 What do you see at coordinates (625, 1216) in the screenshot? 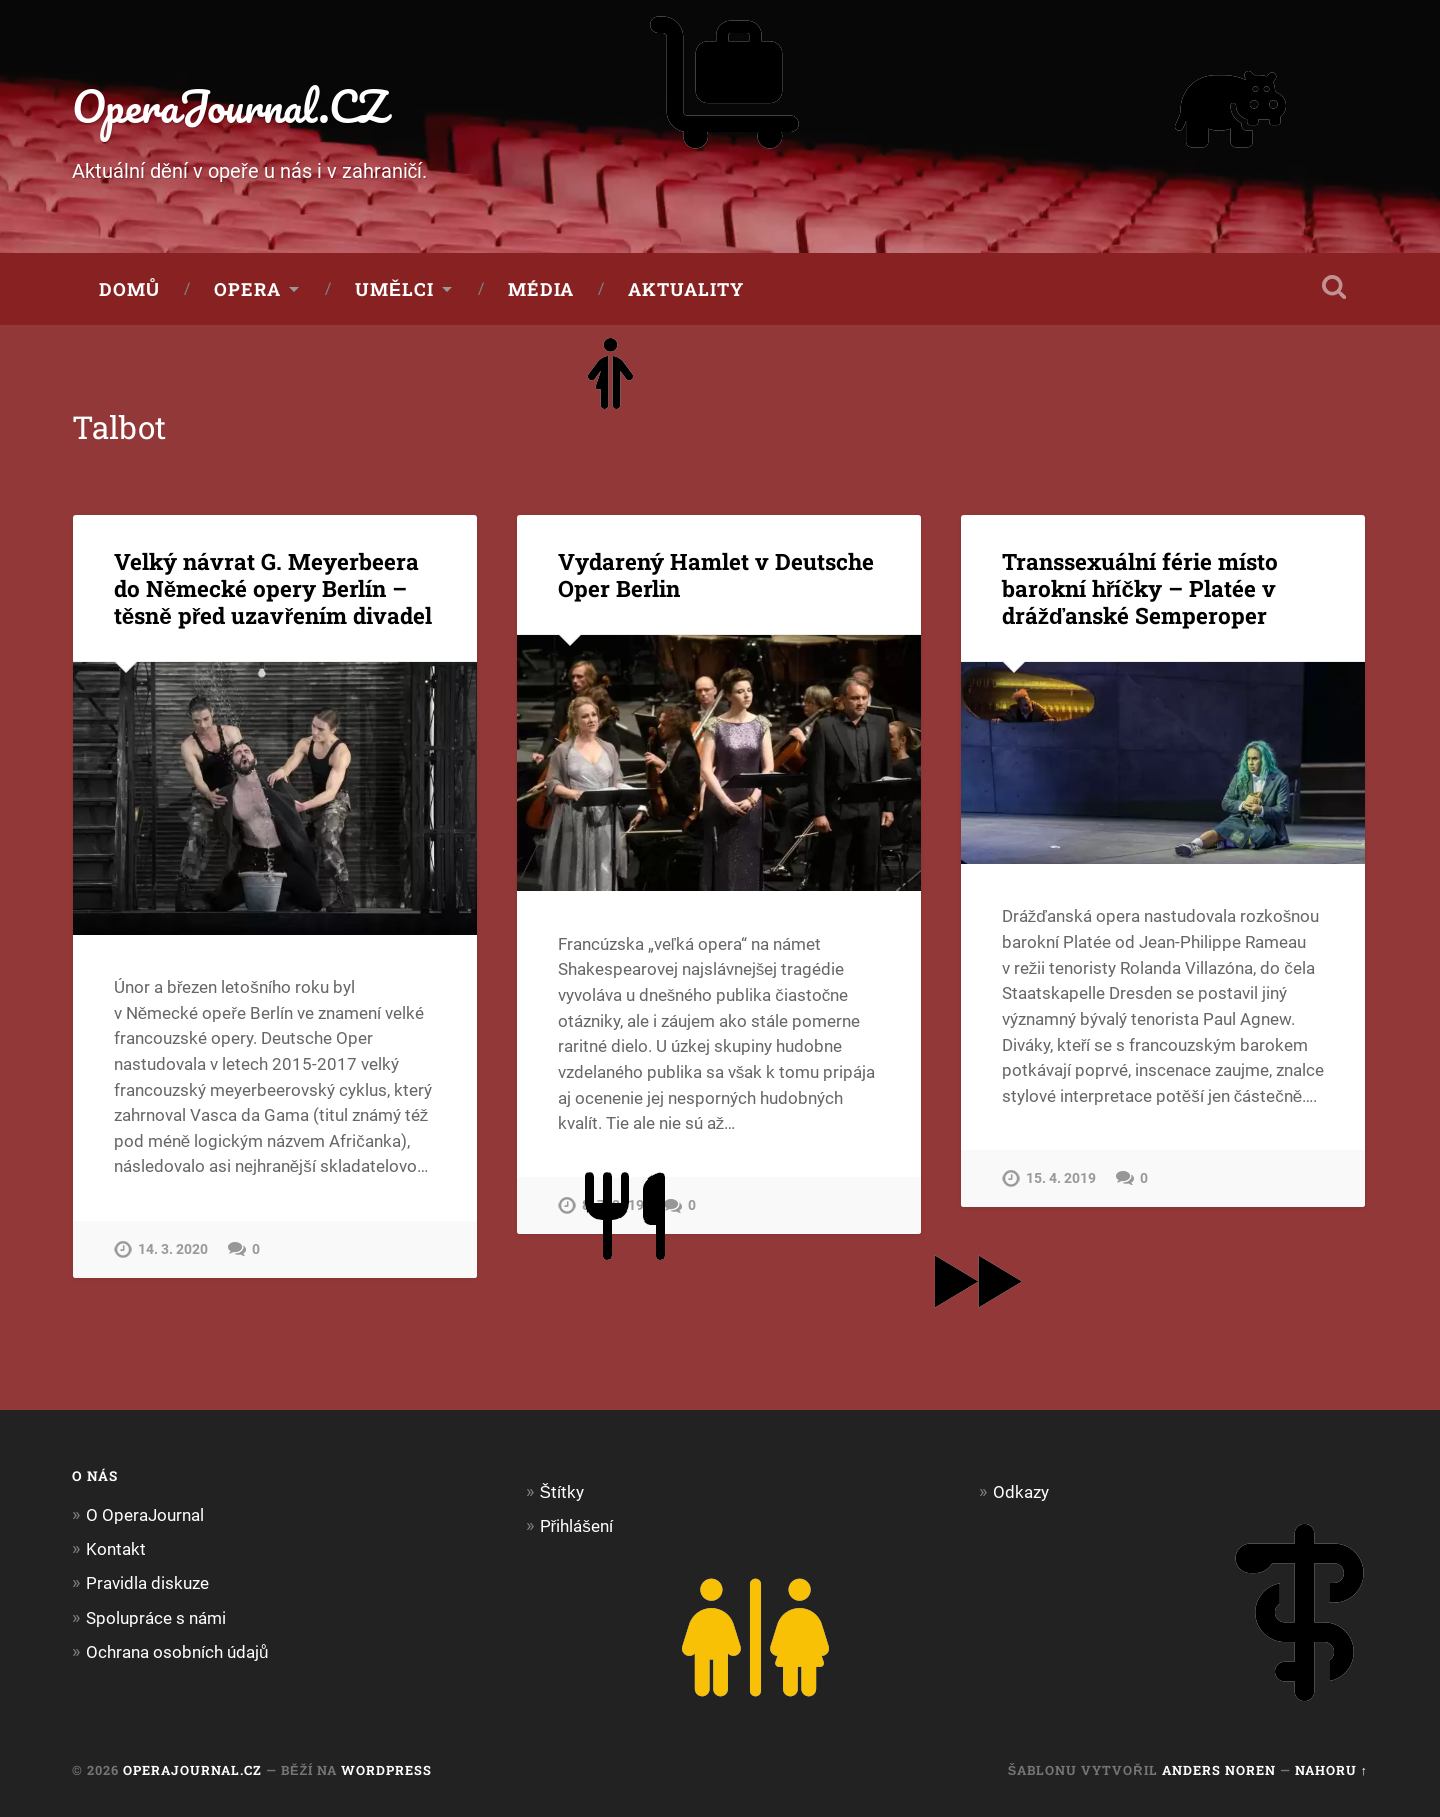
I see `find nearby restaurants` at bounding box center [625, 1216].